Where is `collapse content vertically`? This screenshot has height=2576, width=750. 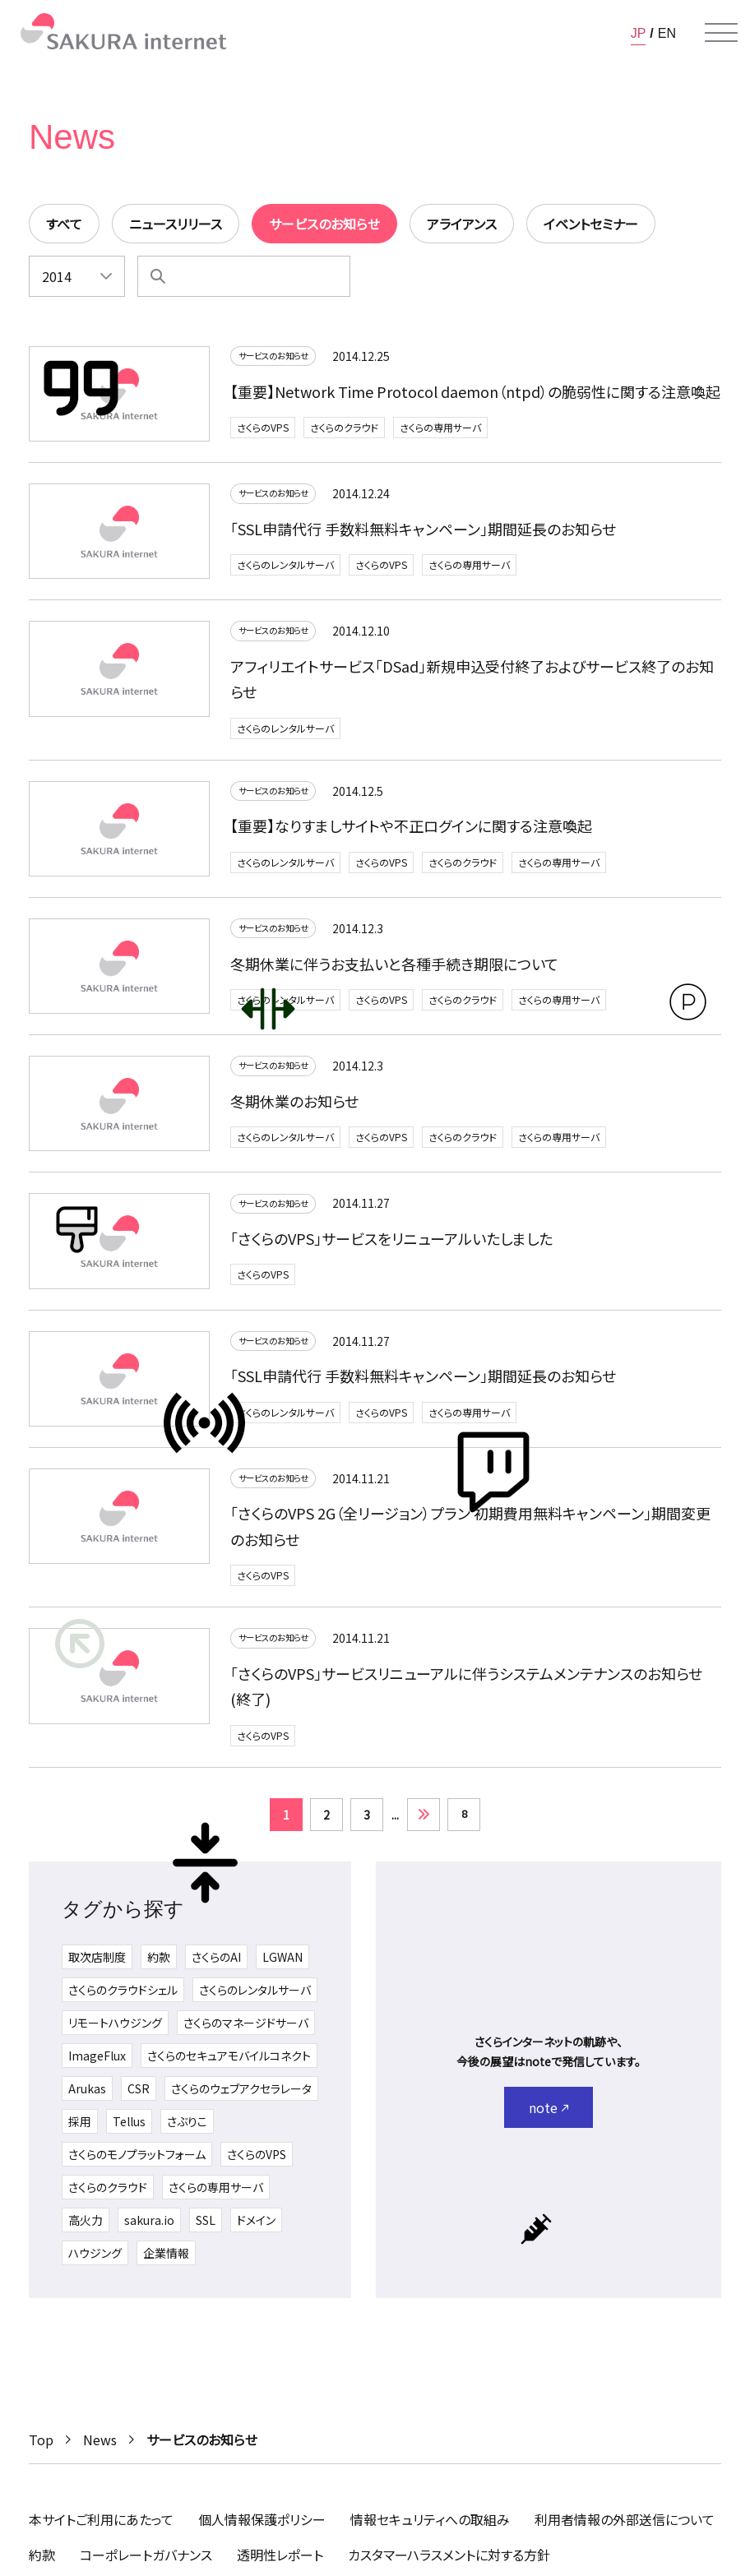 collapse content vertically is located at coordinates (205, 1862).